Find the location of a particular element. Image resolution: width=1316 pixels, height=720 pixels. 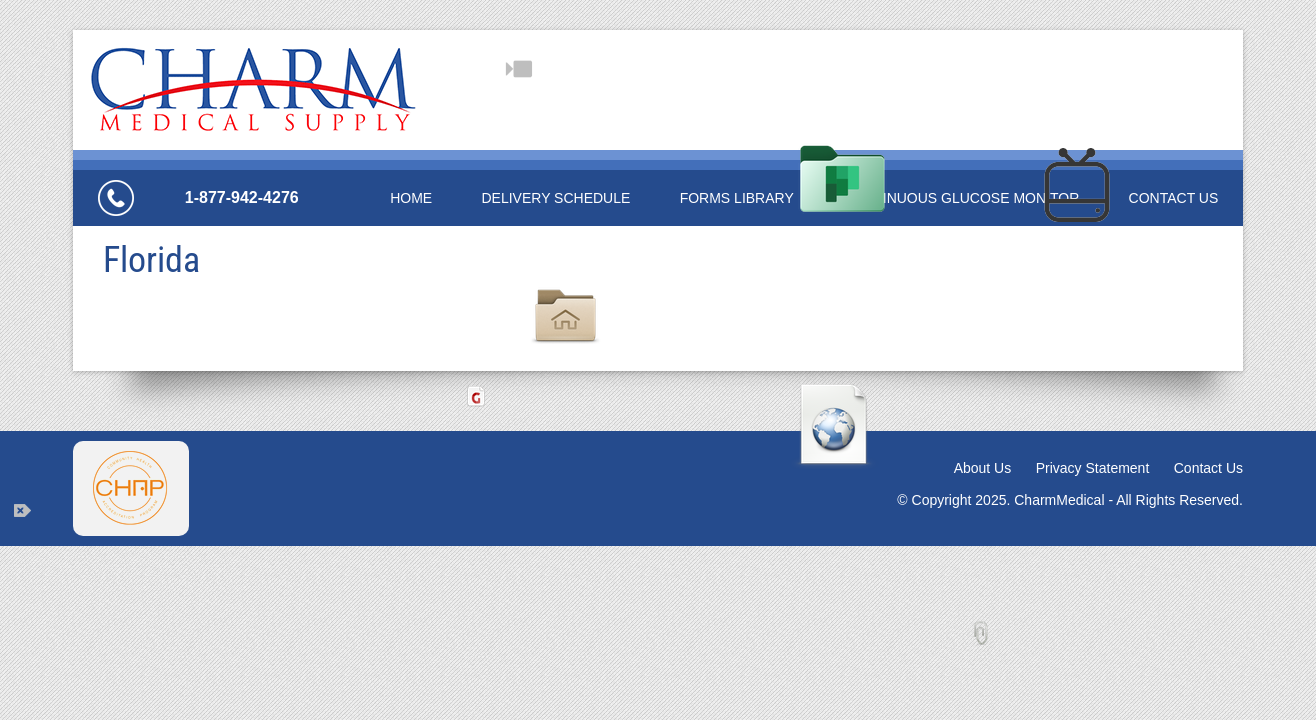

open microsoft planner files folder is located at coordinates (842, 181).